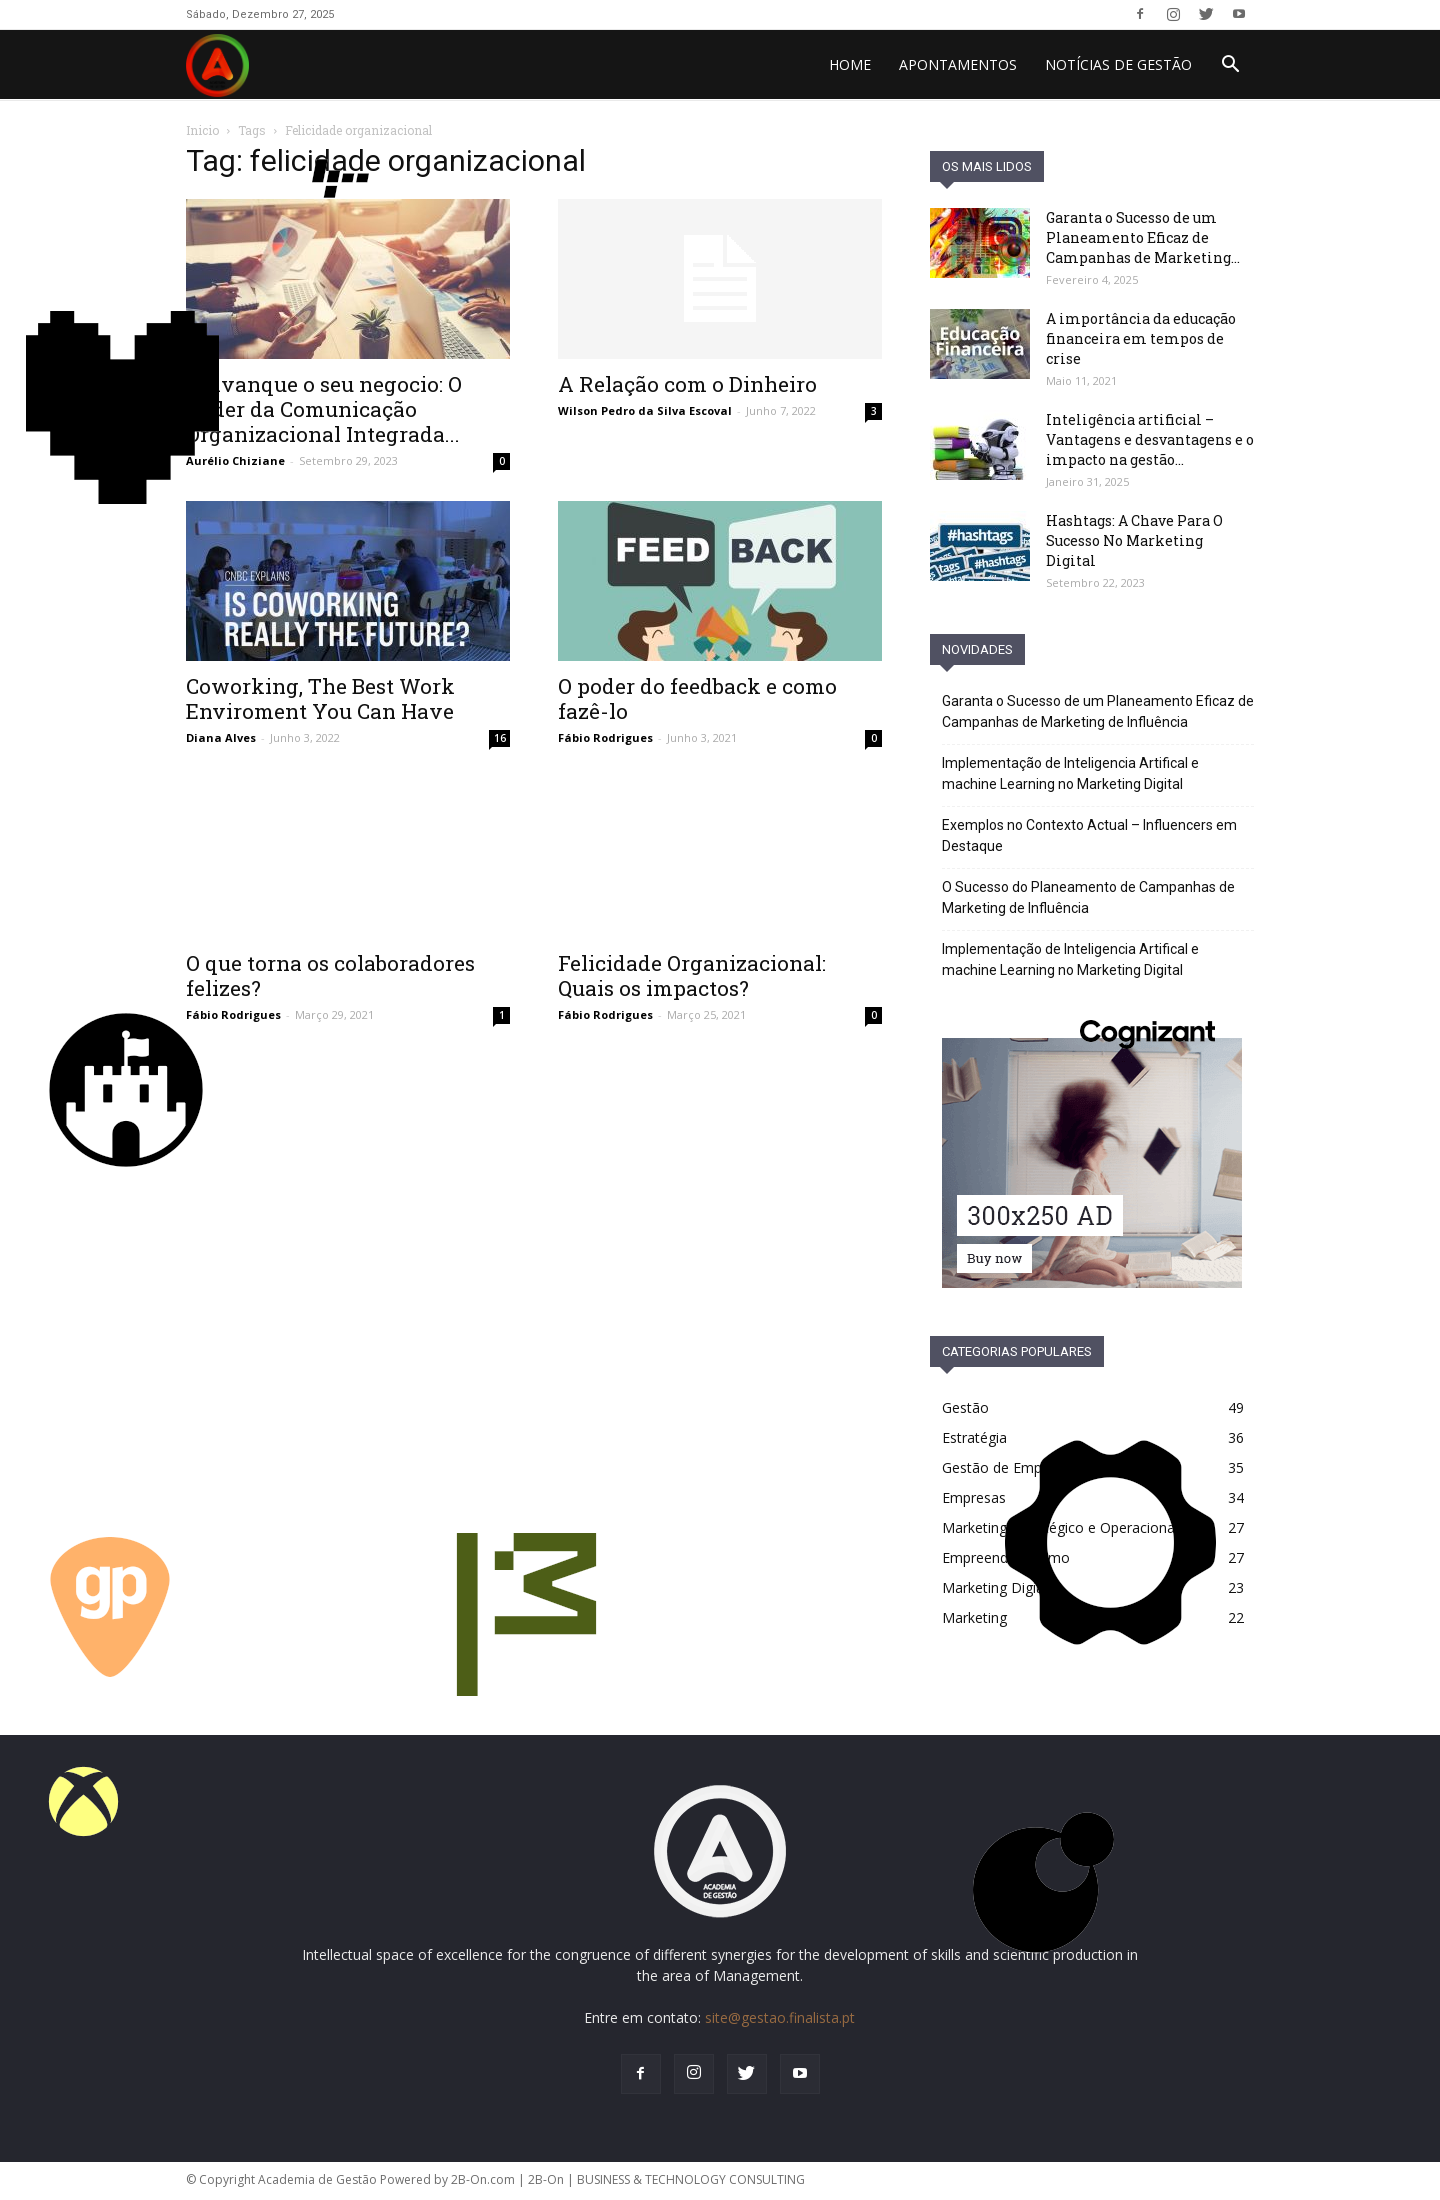 The height and width of the screenshot is (2200, 1440). What do you see at coordinates (340, 178) in the screenshot?
I see `visit have i been pwned website` at bounding box center [340, 178].